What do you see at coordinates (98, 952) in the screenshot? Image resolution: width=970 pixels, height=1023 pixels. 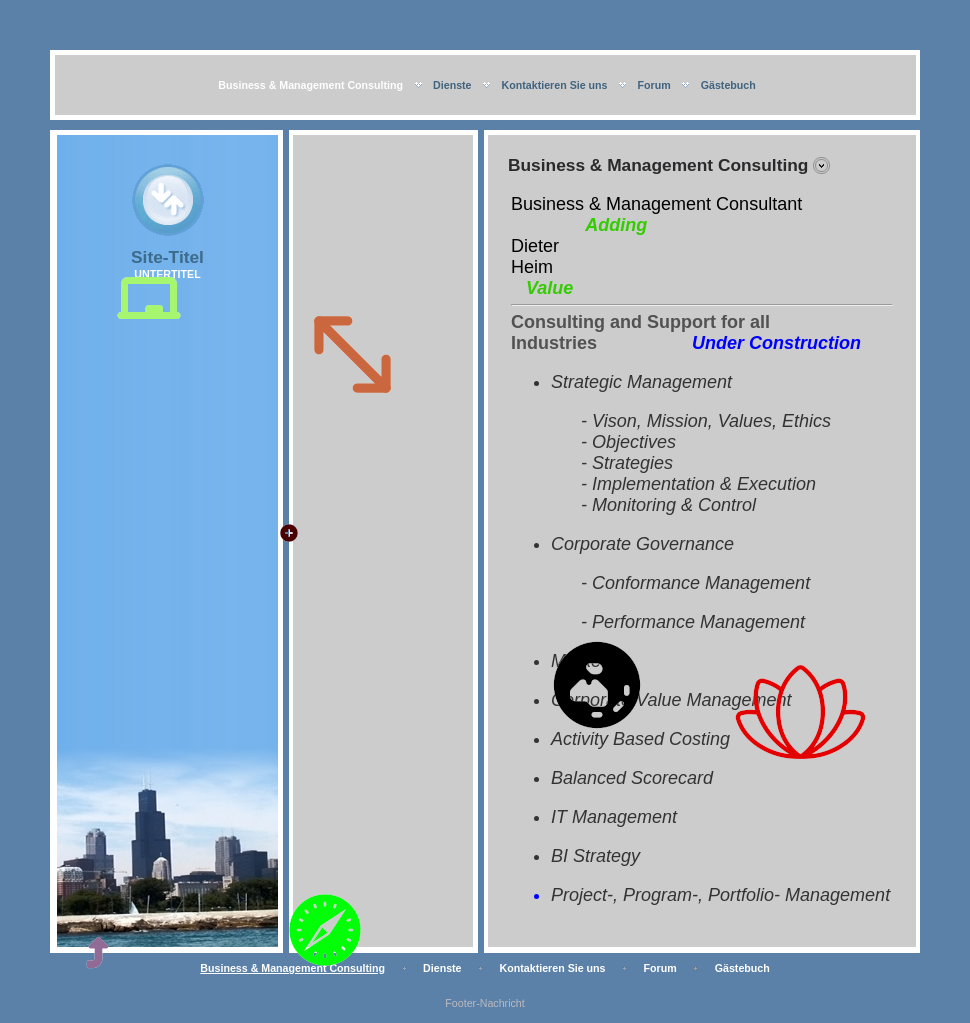 I see `move item up one level` at bounding box center [98, 952].